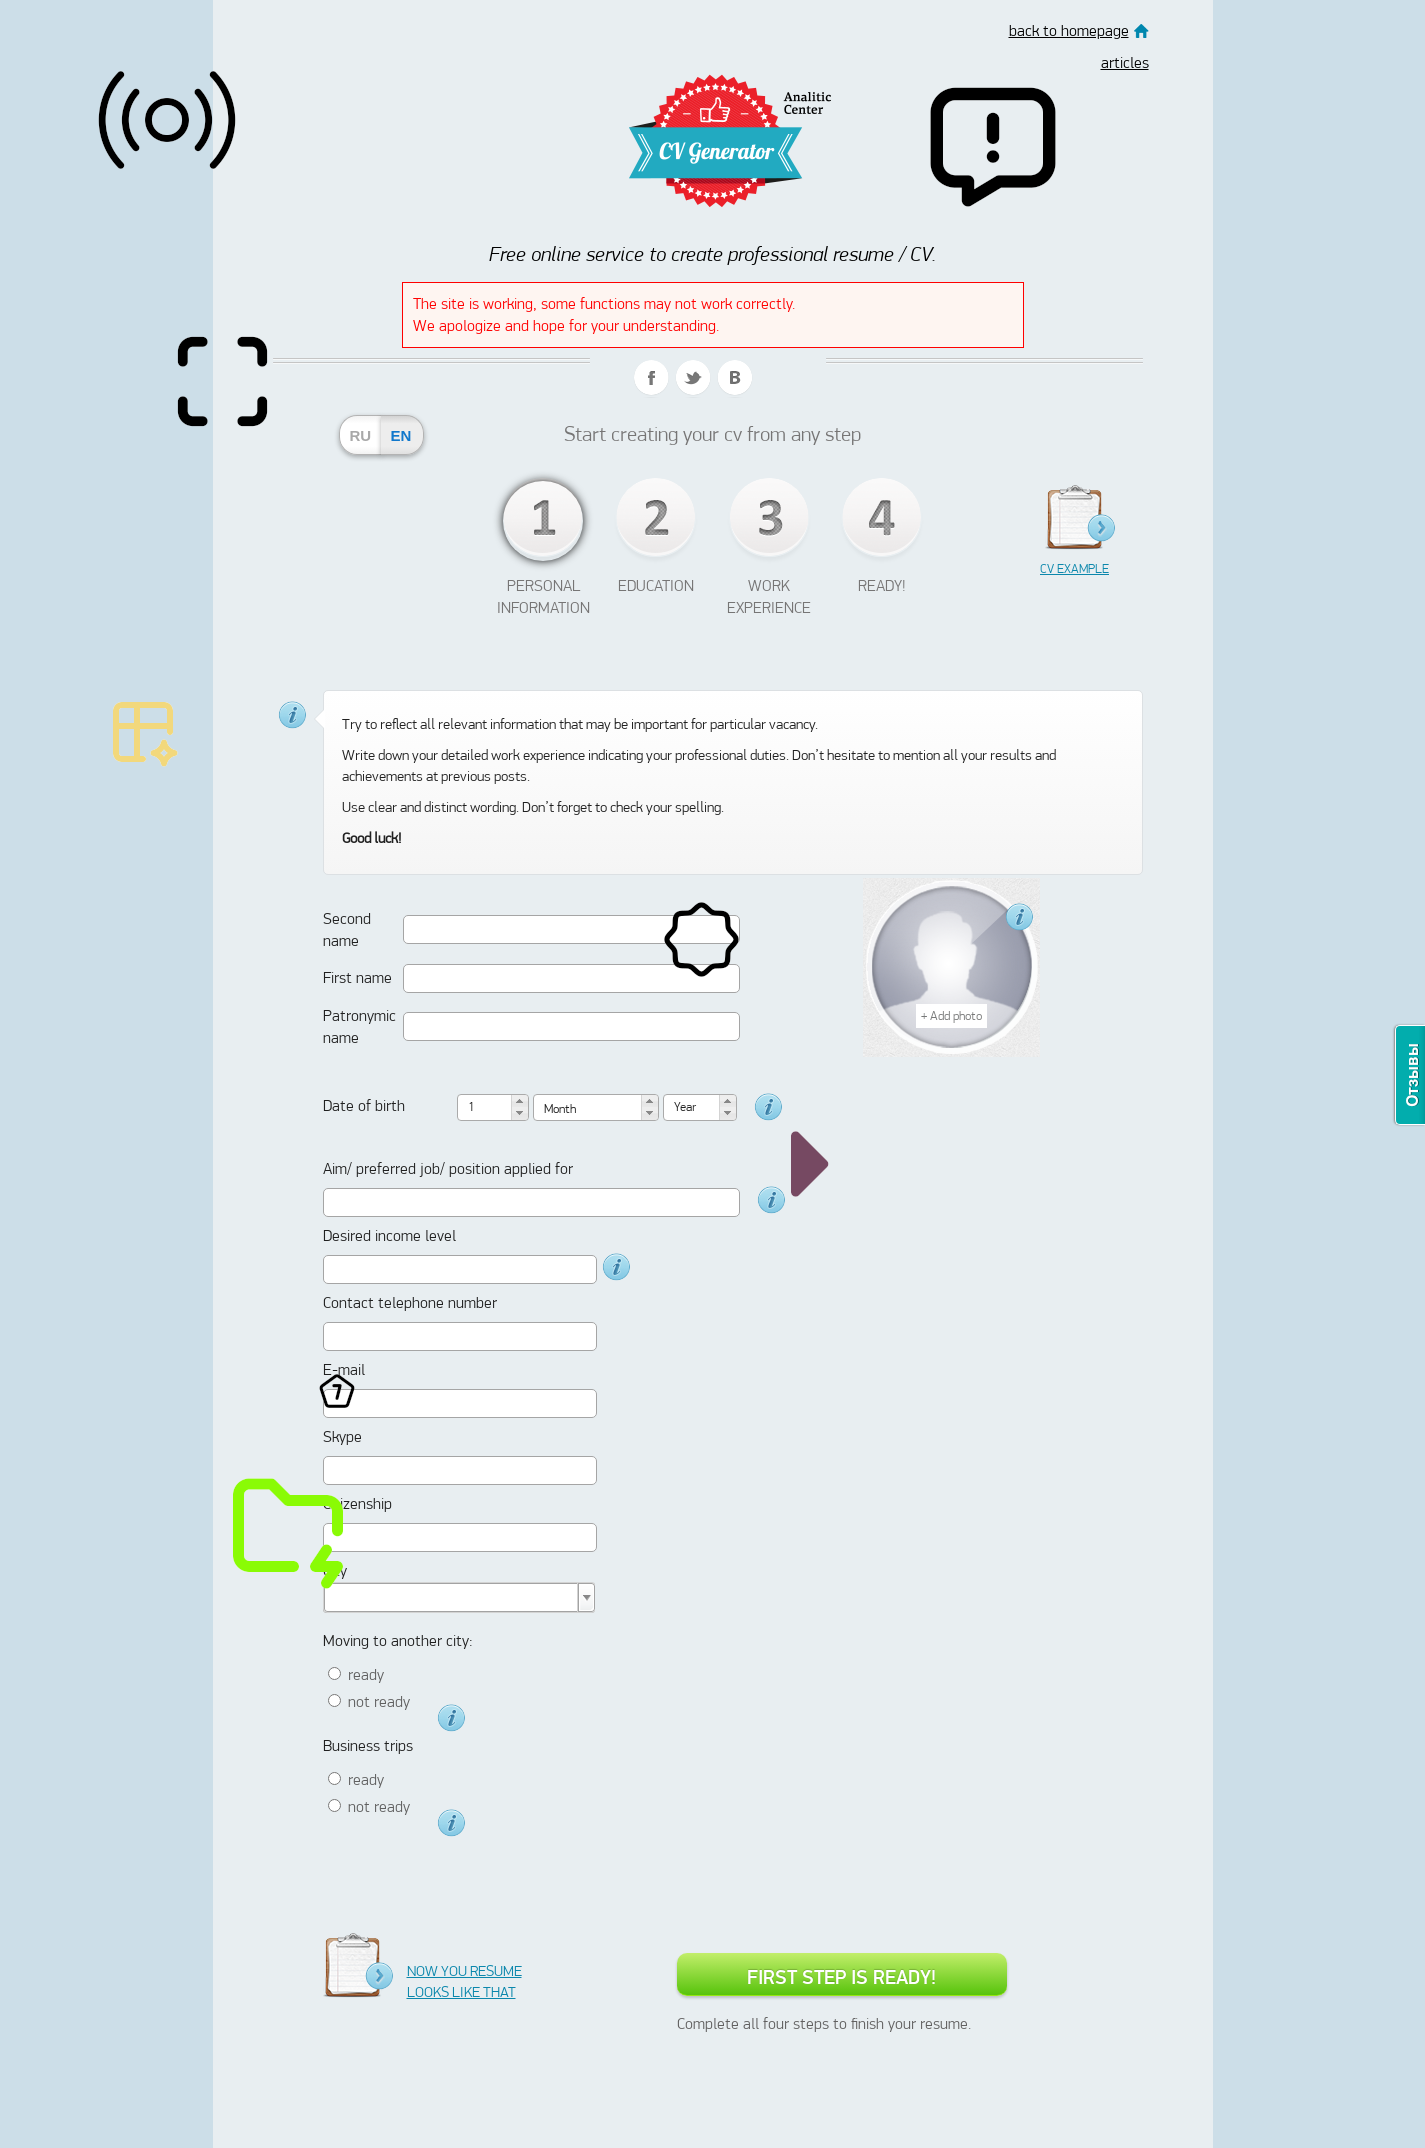 This screenshot has width=1425, height=2148. Describe the element at coordinates (701, 939) in the screenshot. I see `indicates a verified or certified status` at that location.